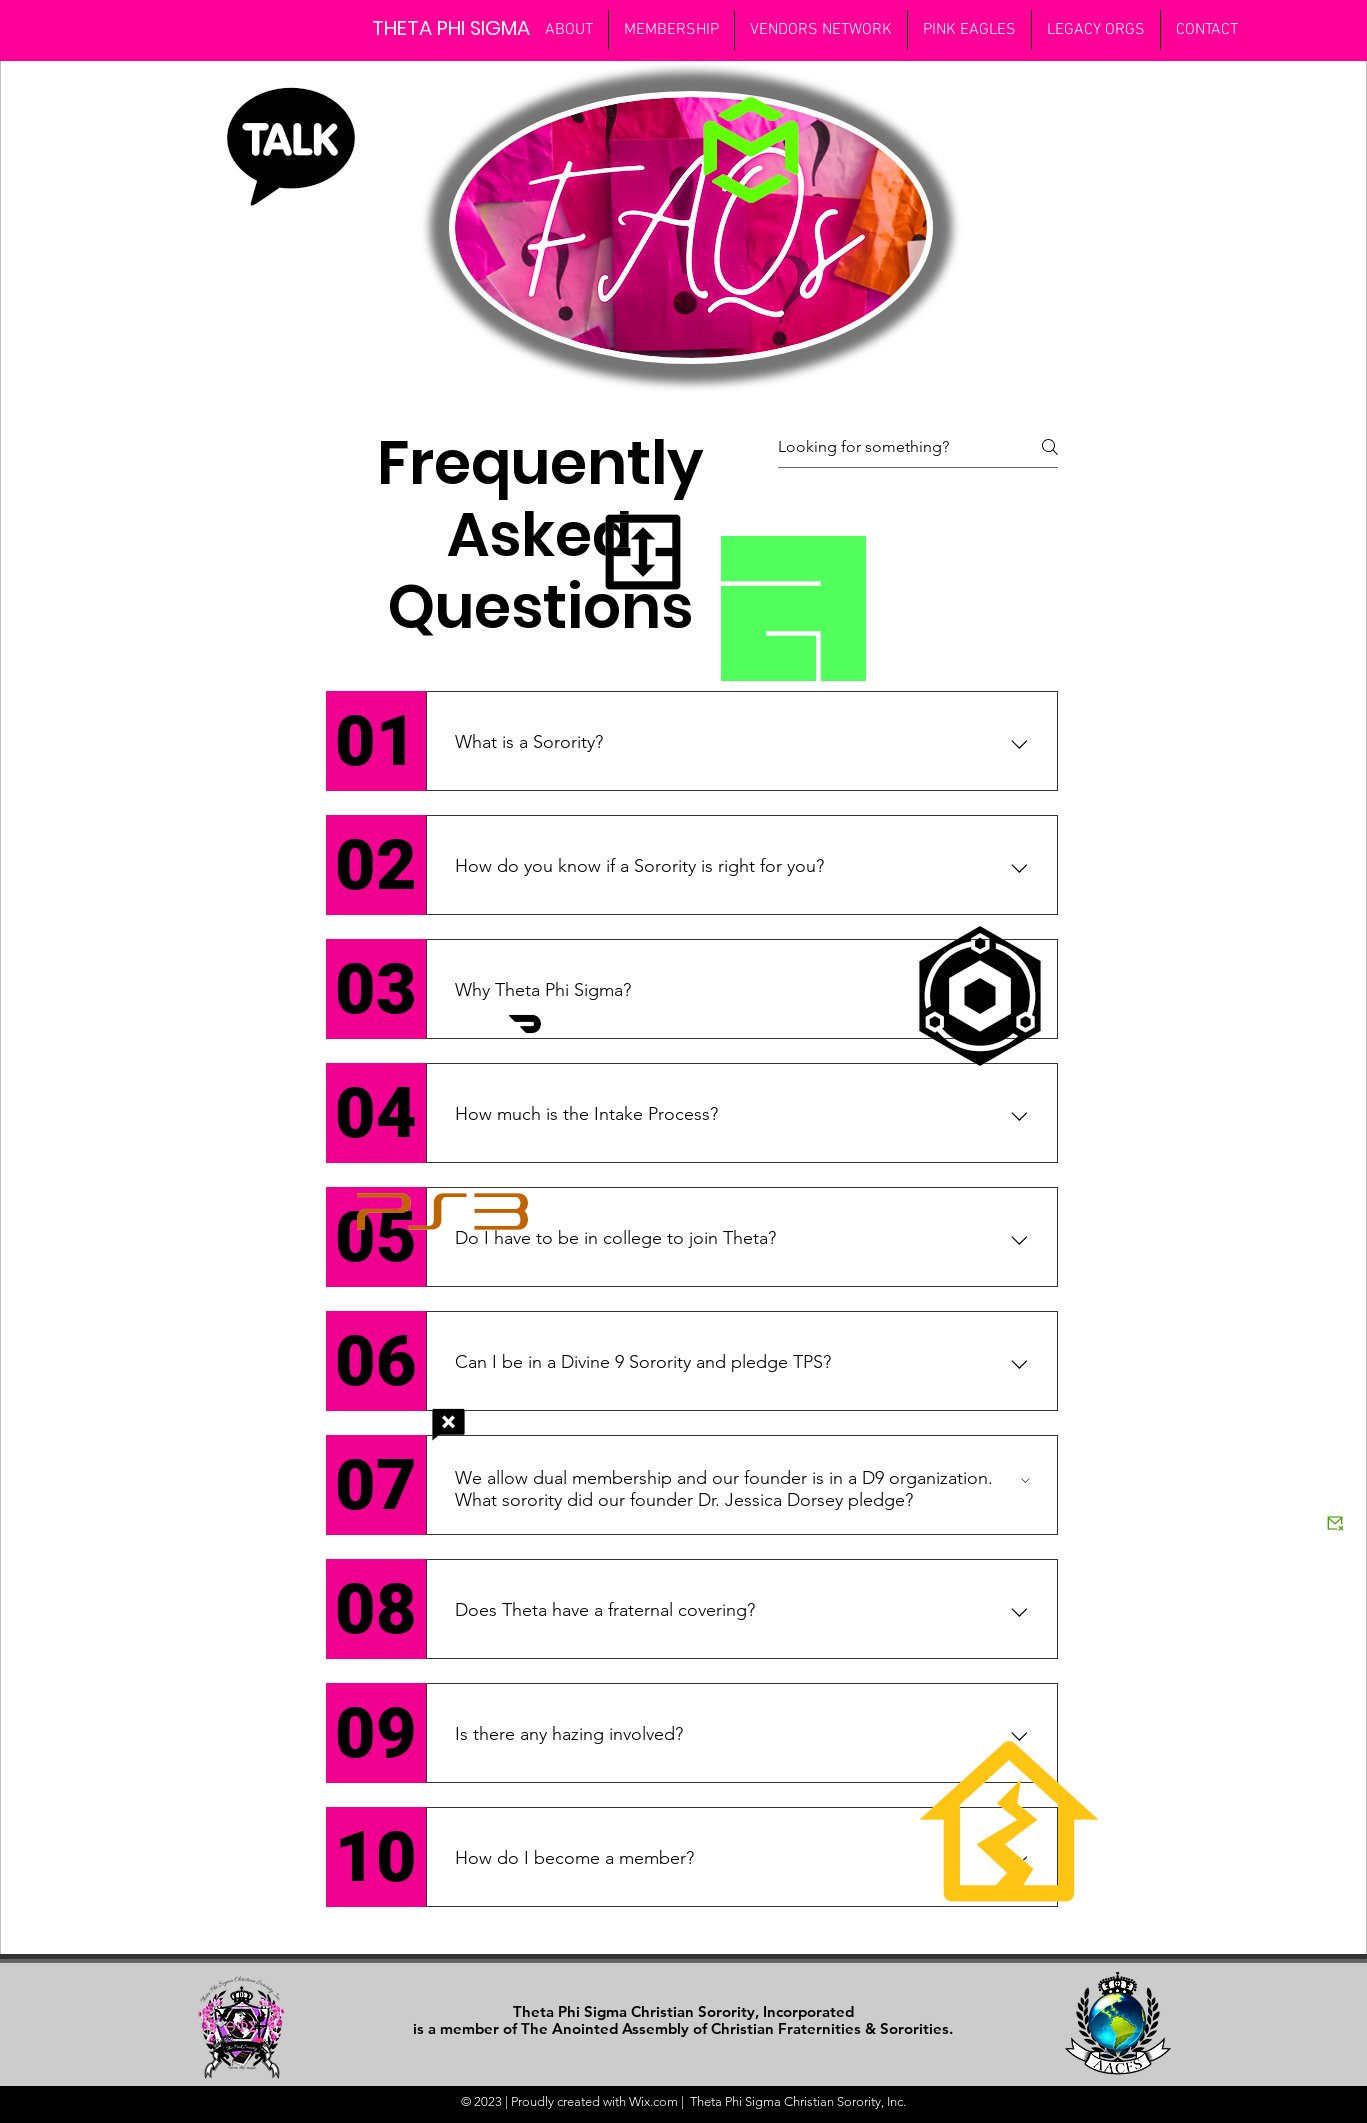 This screenshot has height=2123, width=1367. Describe the element at coordinates (448, 1423) in the screenshot. I see `delete a conversation` at that location.